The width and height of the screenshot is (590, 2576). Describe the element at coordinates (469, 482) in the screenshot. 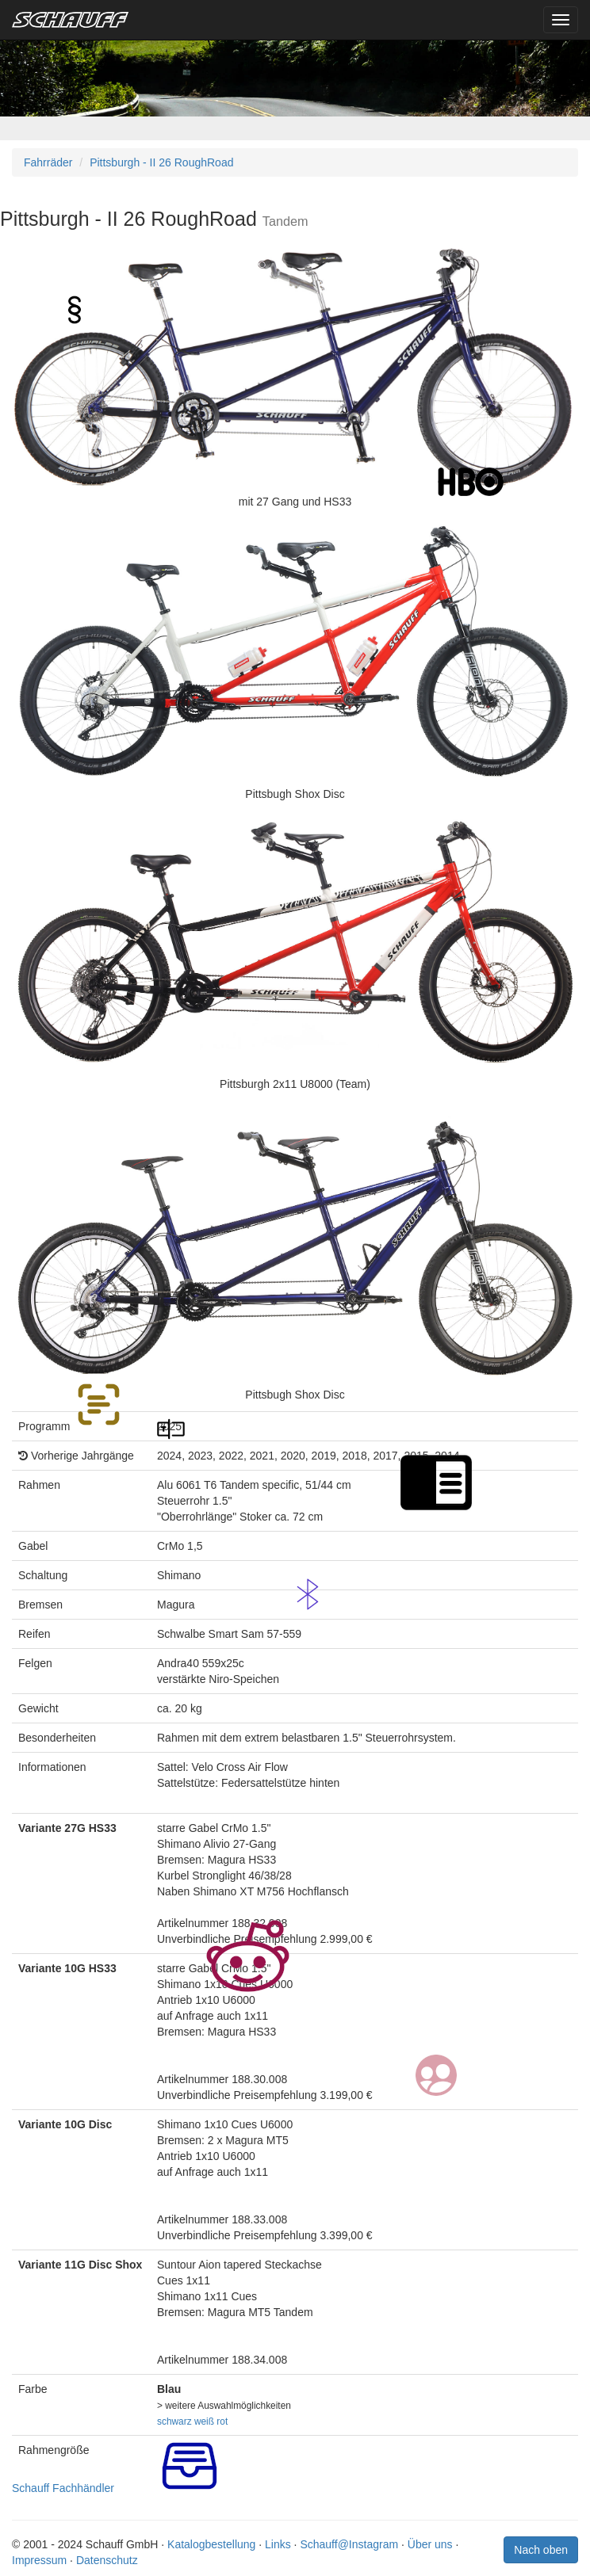

I see `open the HBO streaming app` at that location.